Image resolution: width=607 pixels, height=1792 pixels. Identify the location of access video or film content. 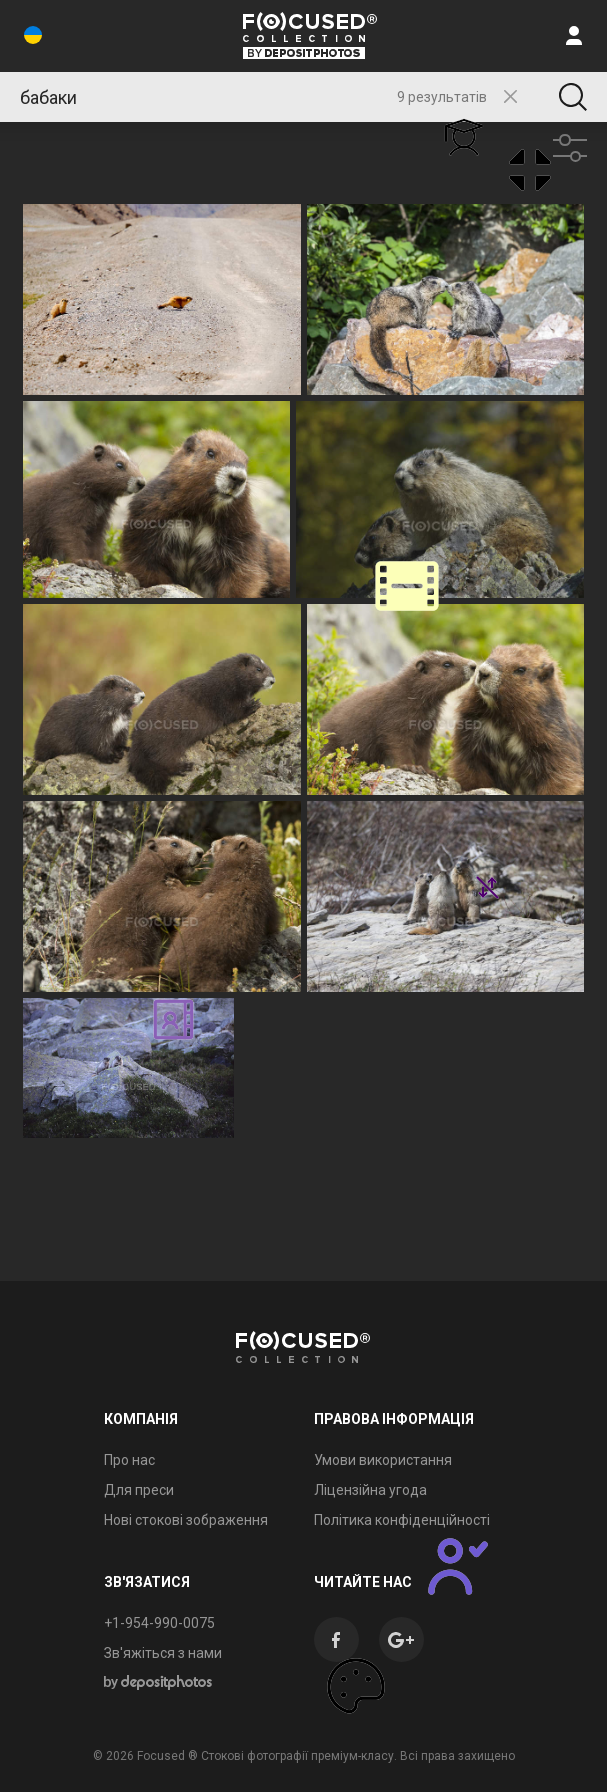
(407, 586).